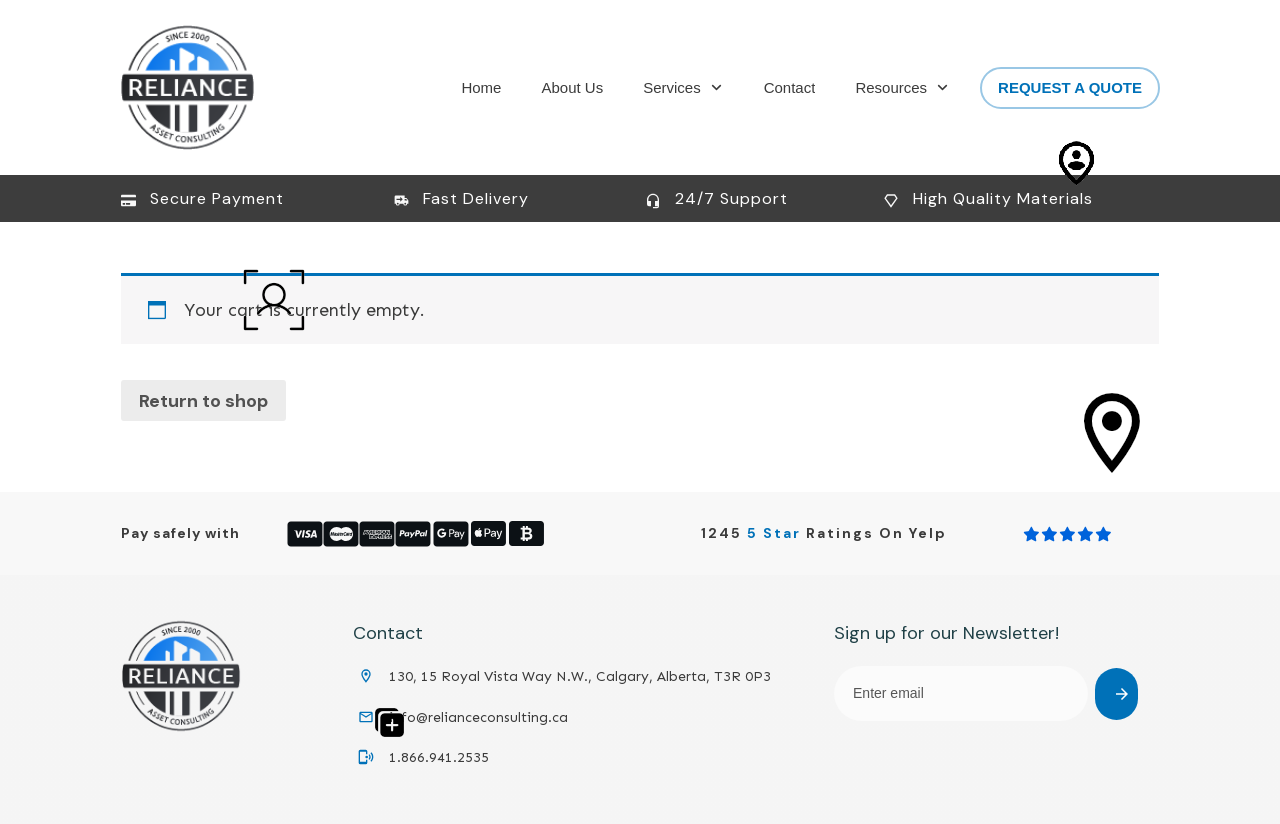  Describe the element at coordinates (389, 722) in the screenshot. I see `duplicate or copy an item` at that location.